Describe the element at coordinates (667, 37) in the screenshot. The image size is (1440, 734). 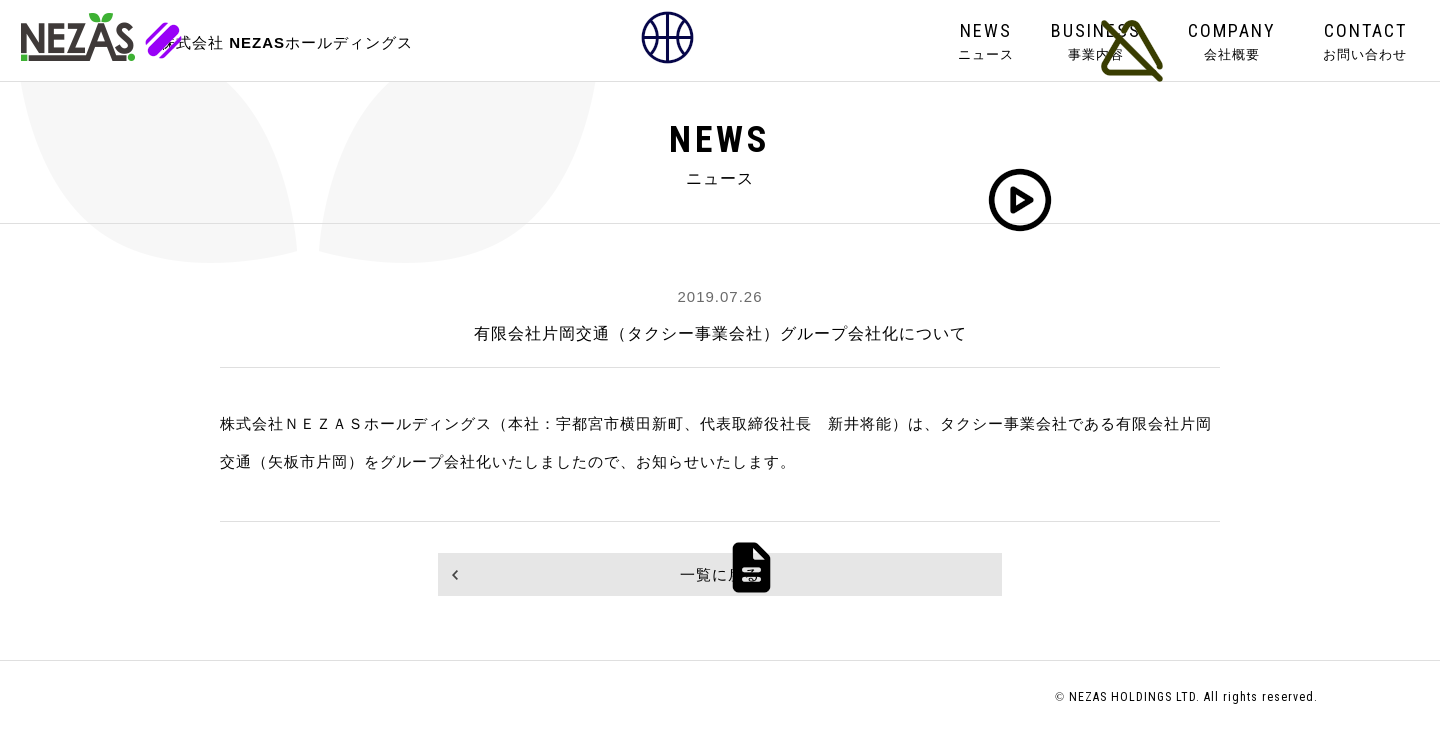
I see `access sports or basketball-related content` at that location.